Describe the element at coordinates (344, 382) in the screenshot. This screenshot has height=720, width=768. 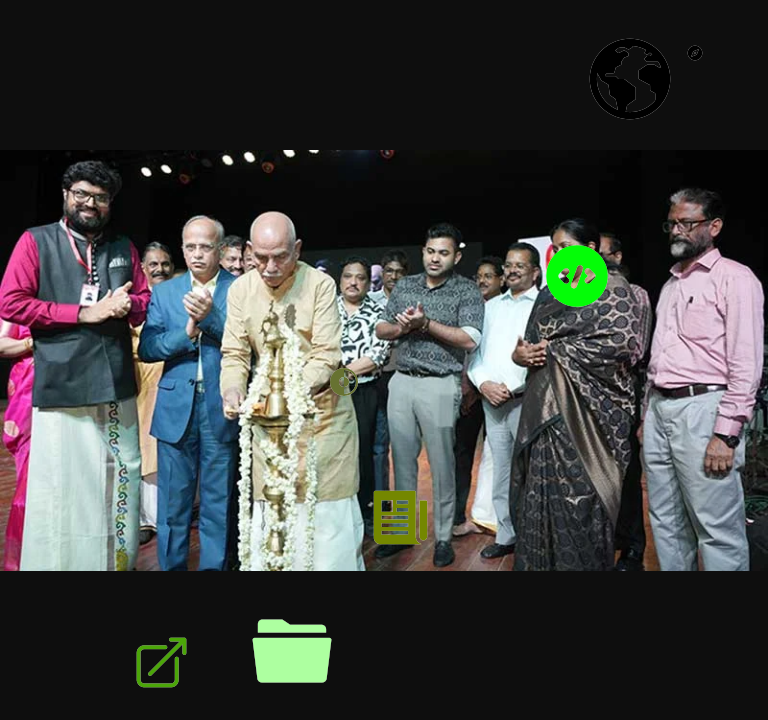
I see `toggle invert colors mode` at that location.